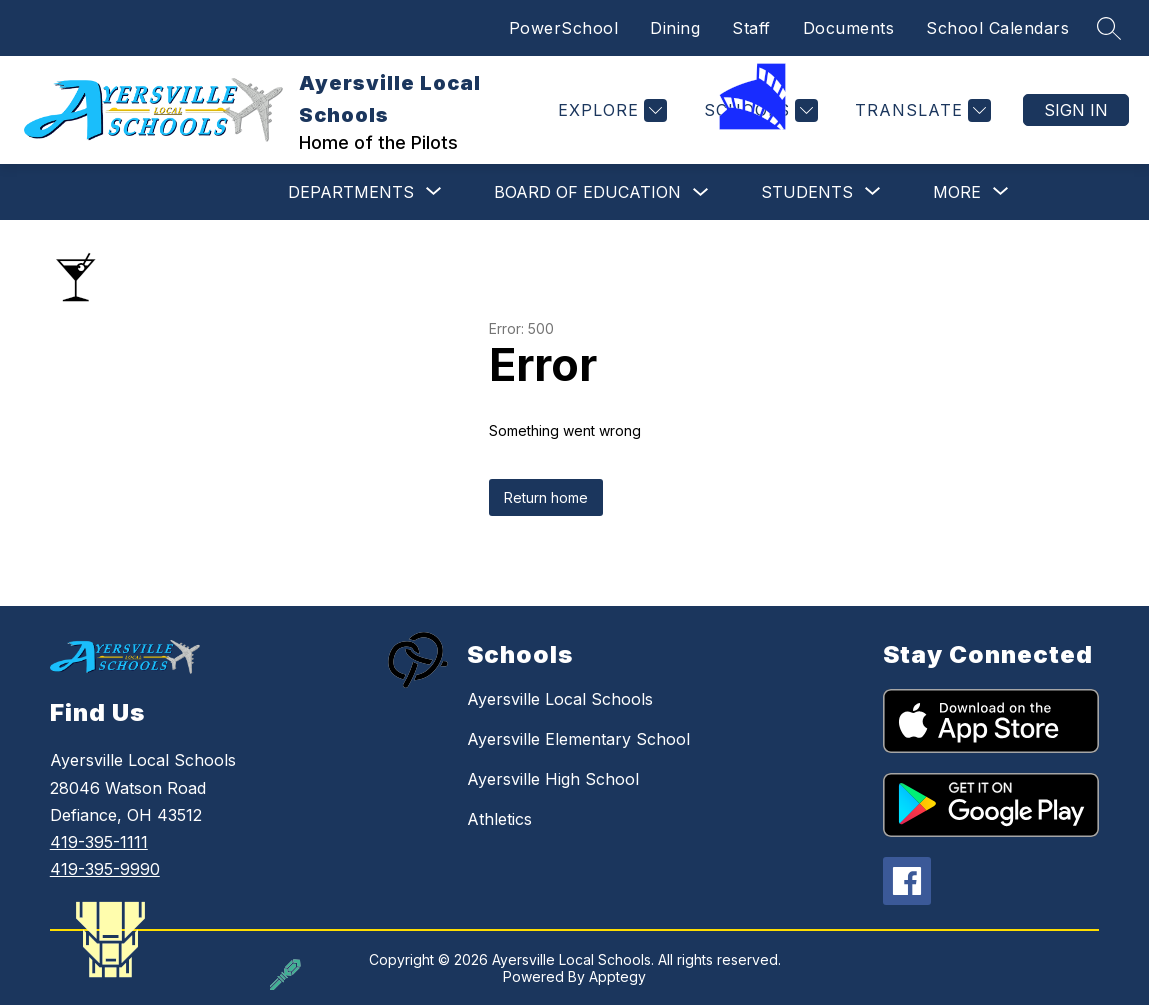 The width and height of the screenshot is (1149, 1005). I want to click on access bar or cocktail menu, so click(76, 277).